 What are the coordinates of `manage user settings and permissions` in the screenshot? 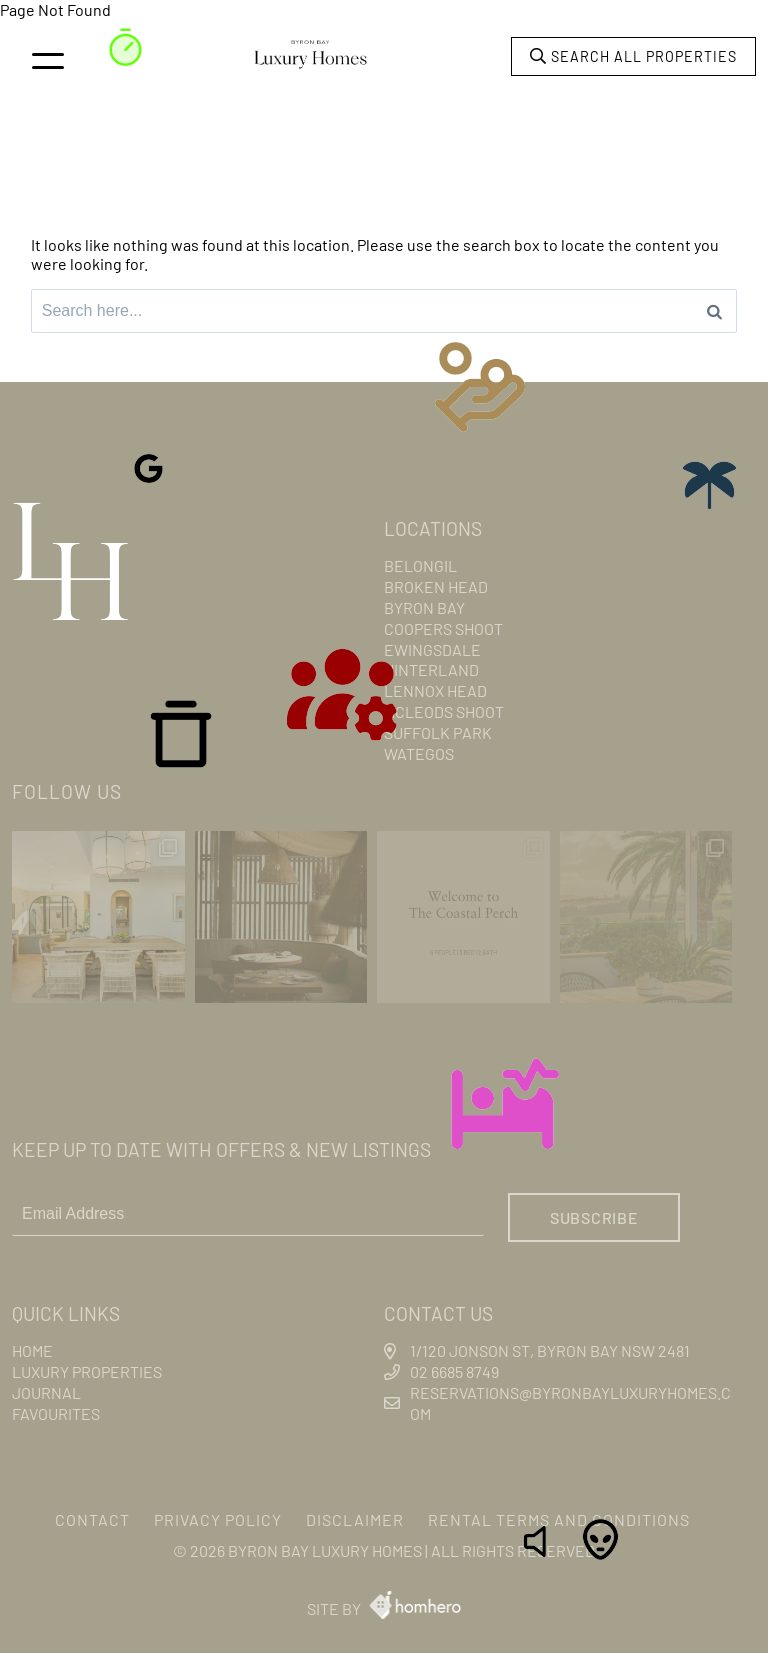 It's located at (342, 690).